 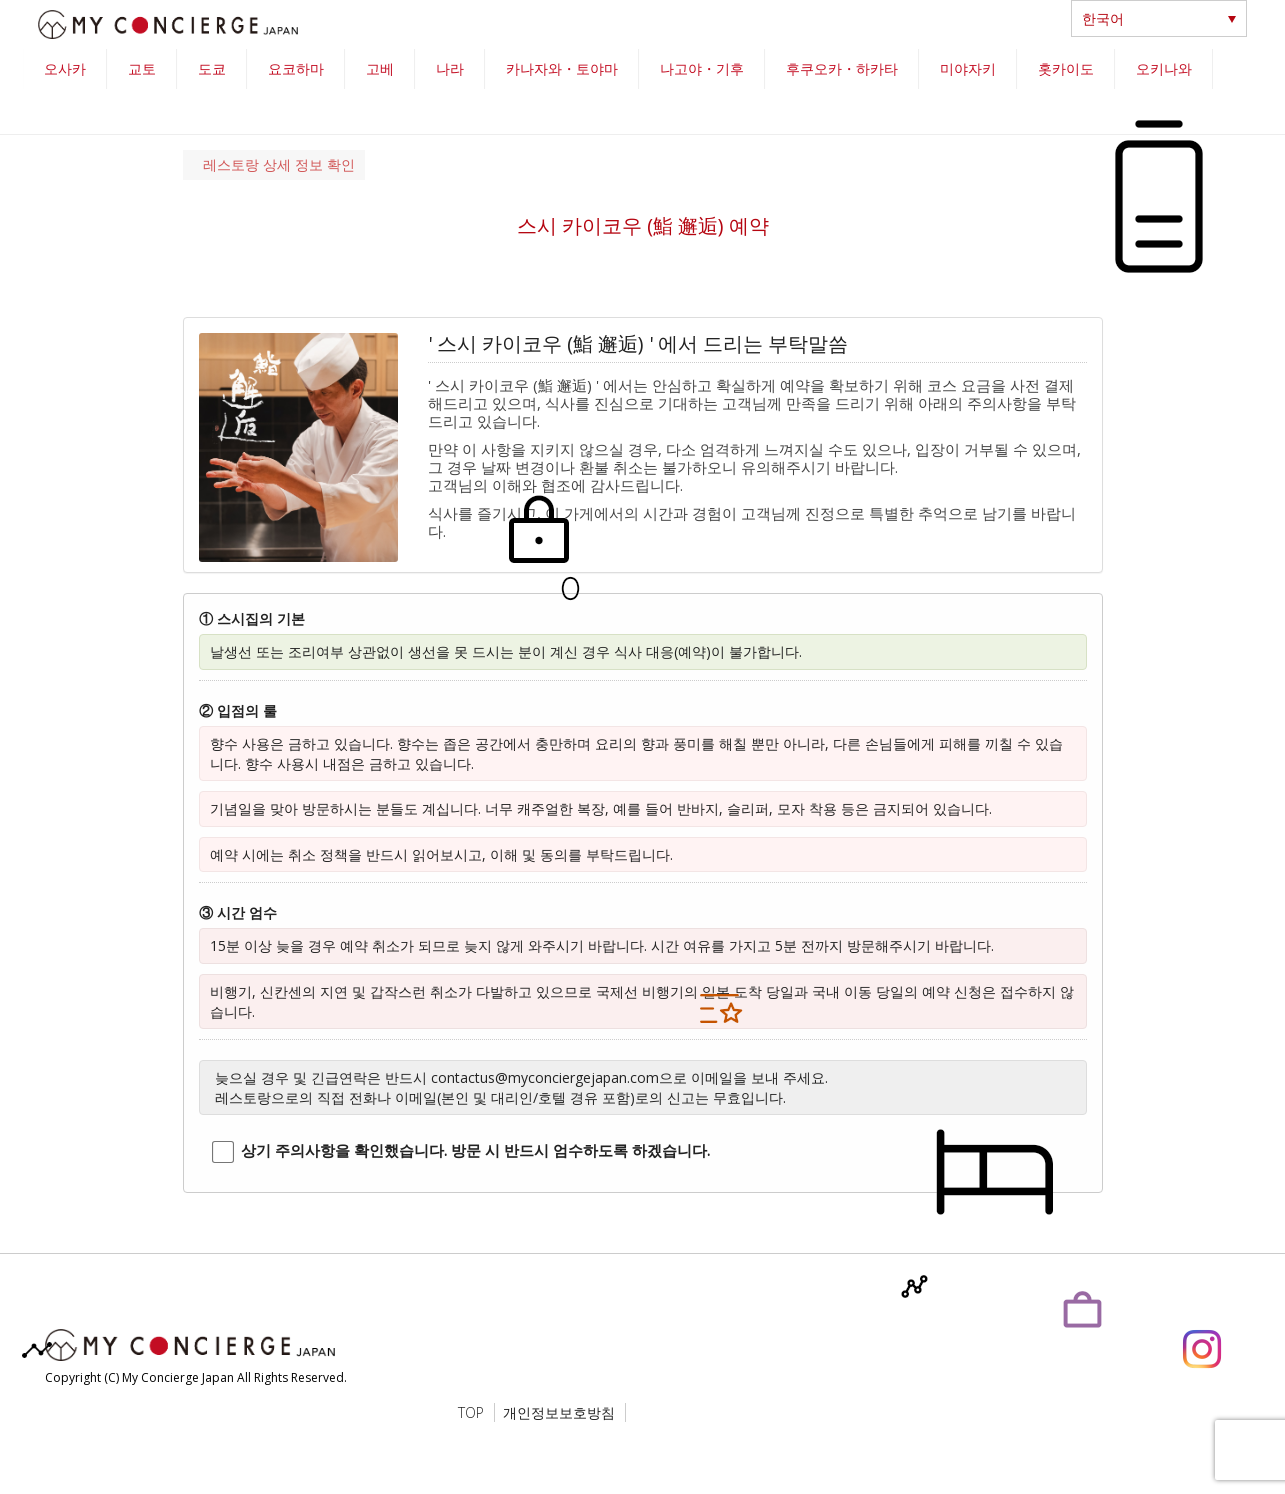 I want to click on lock or secure this item, so click(x=539, y=533).